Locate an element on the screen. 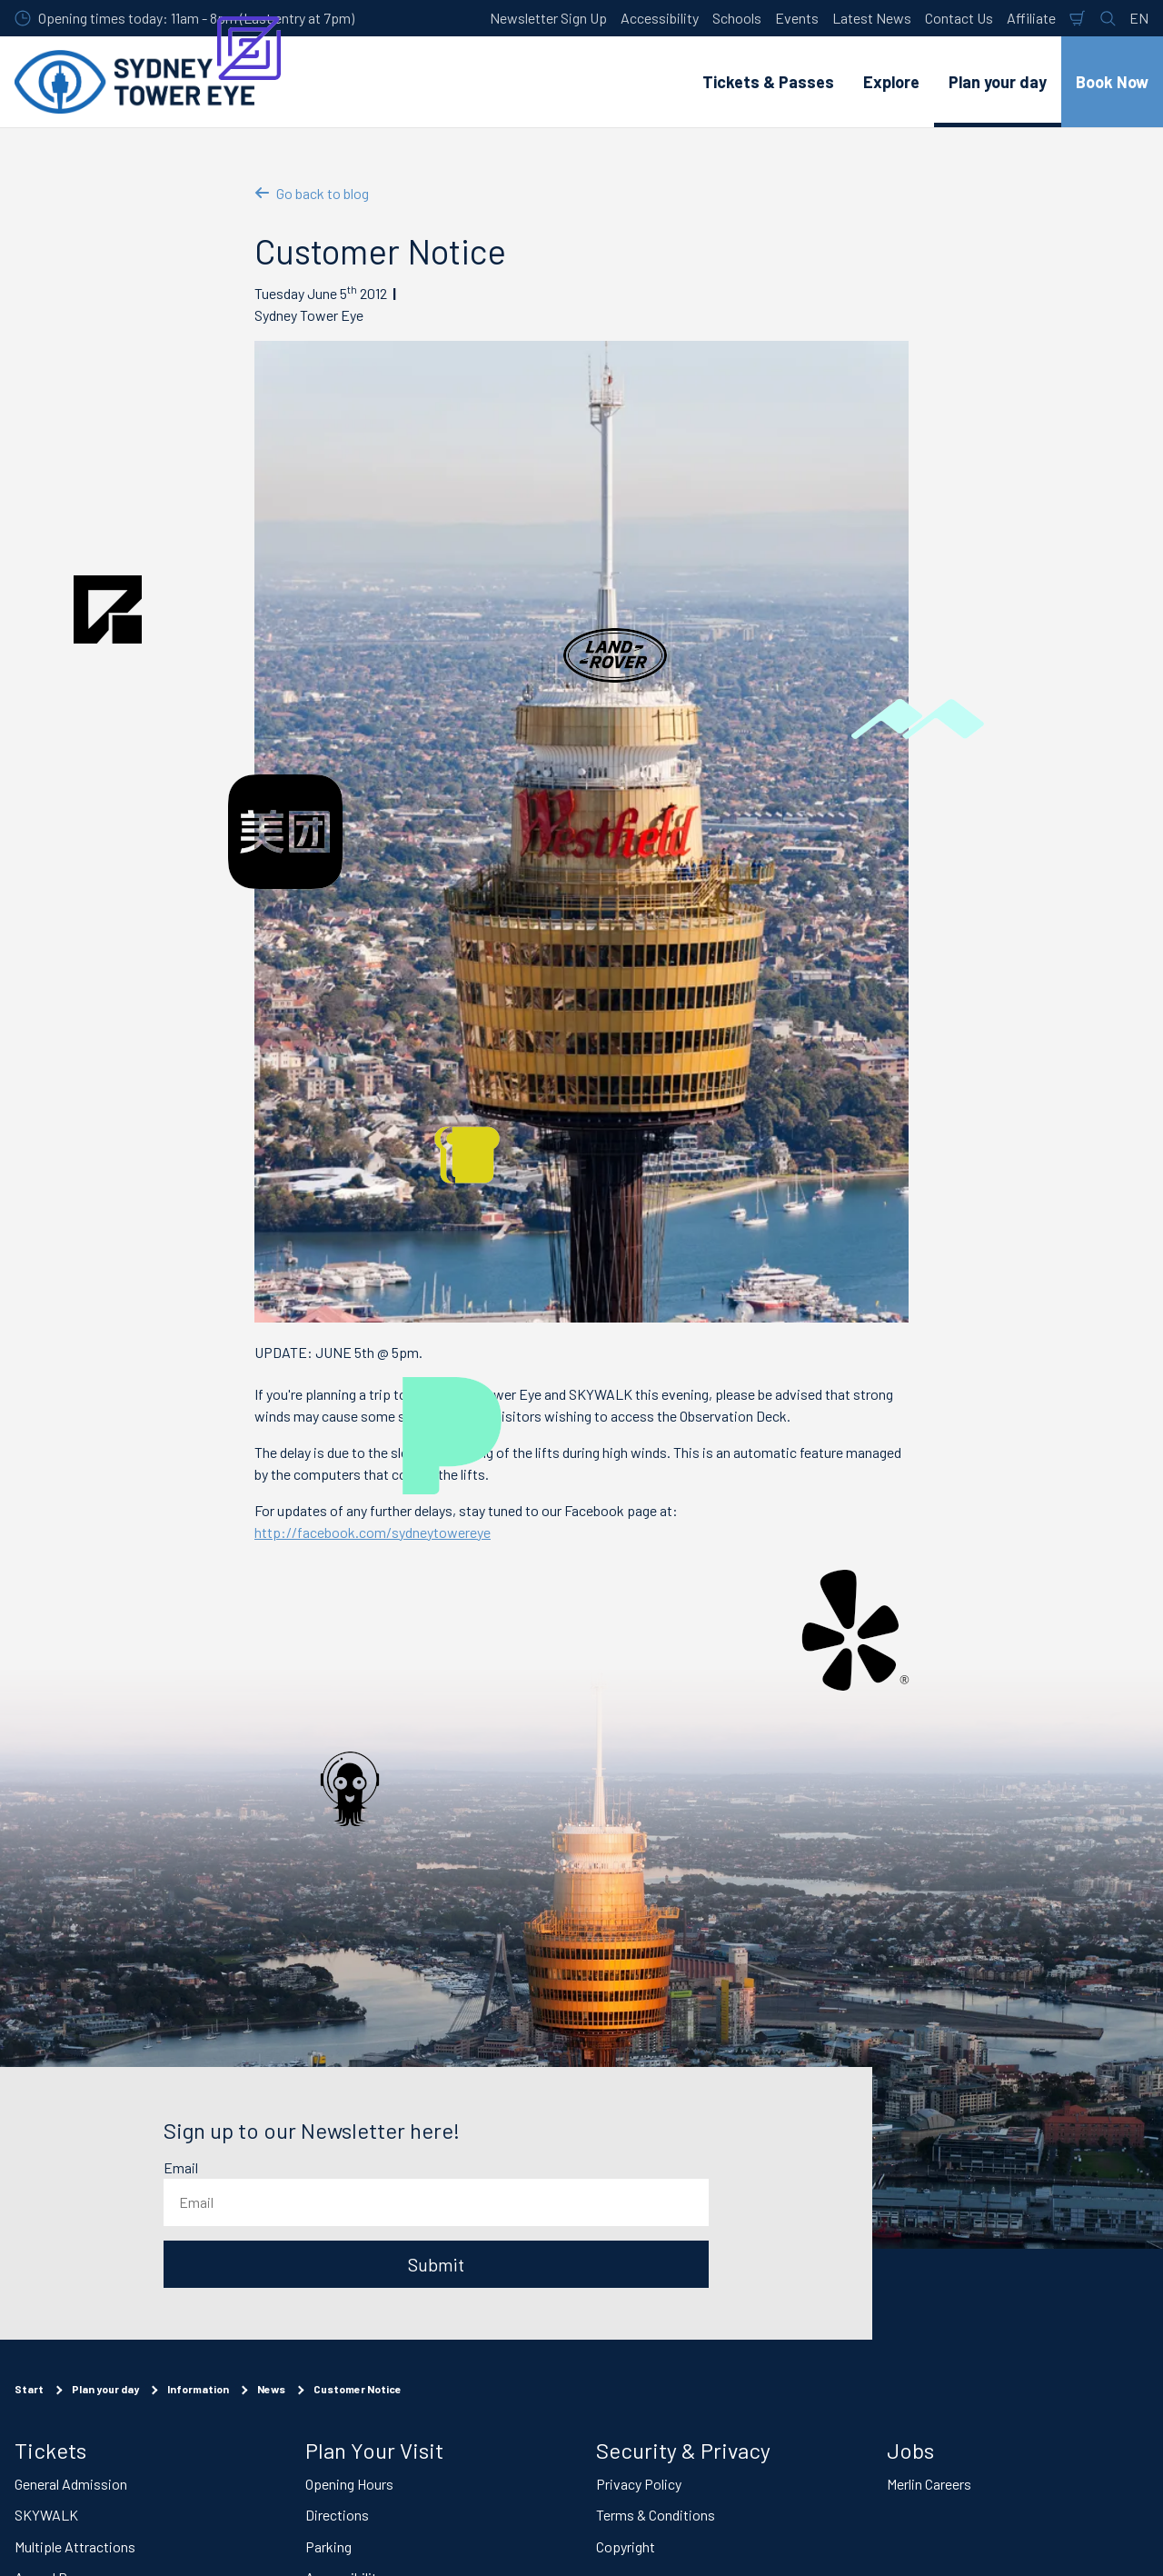  SPDX (Software Package Data Exchange) logo is located at coordinates (107, 609).